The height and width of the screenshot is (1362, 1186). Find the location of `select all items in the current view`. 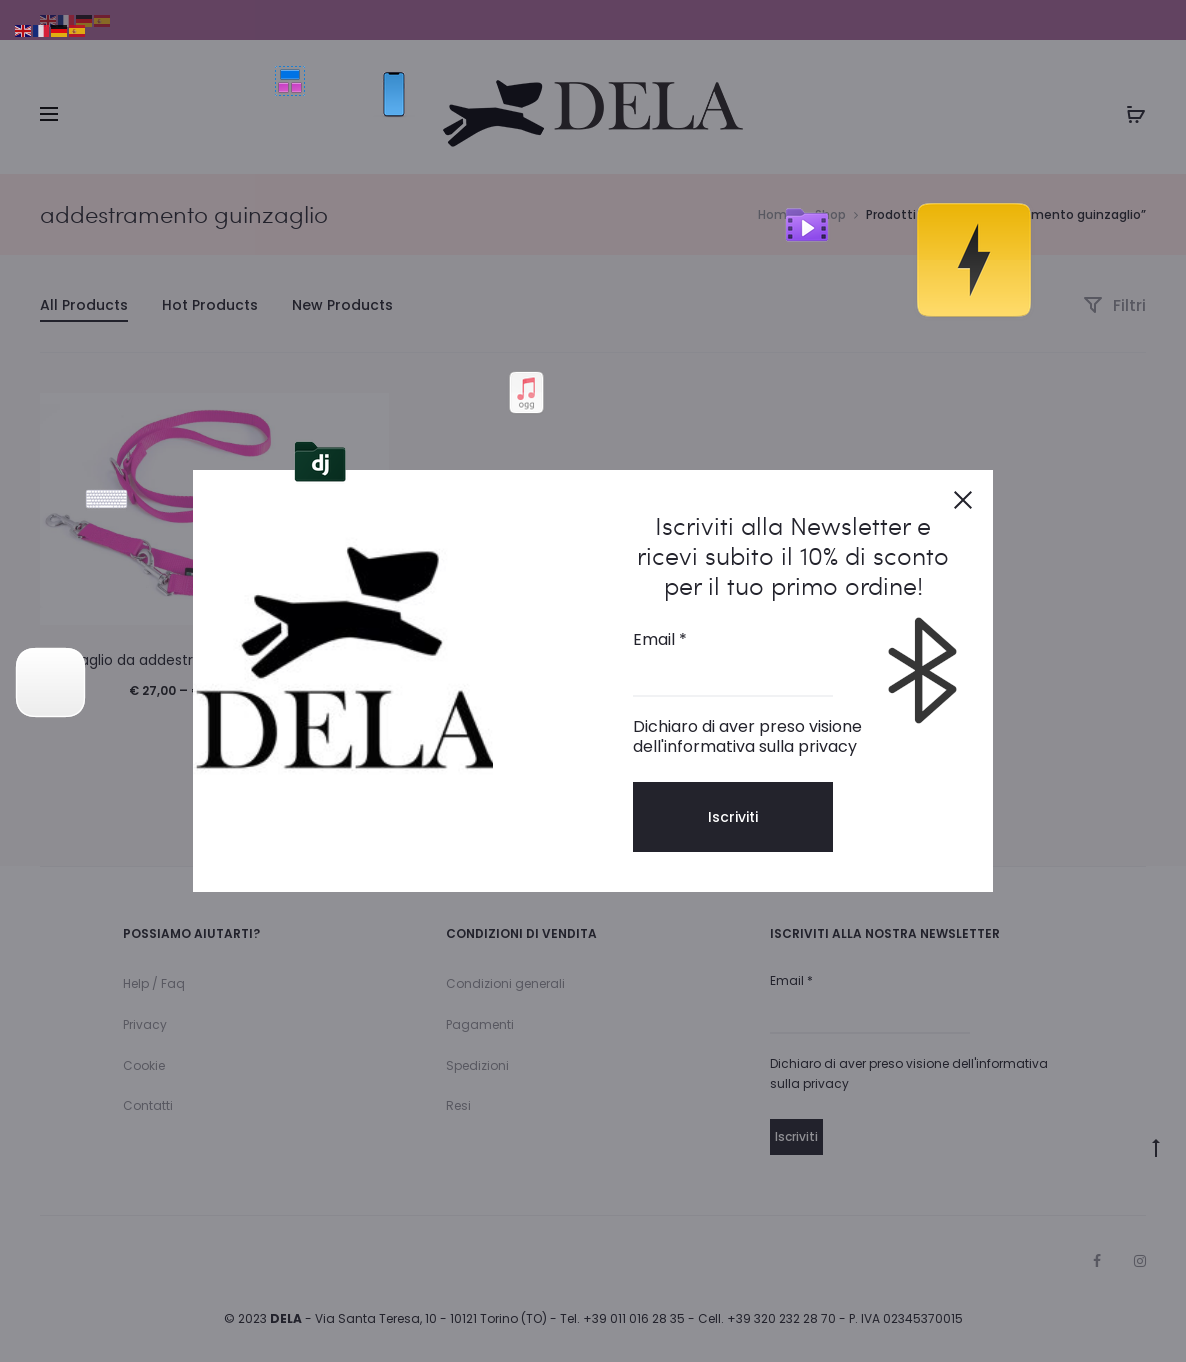

select all items in the current view is located at coordinates (290, 81).